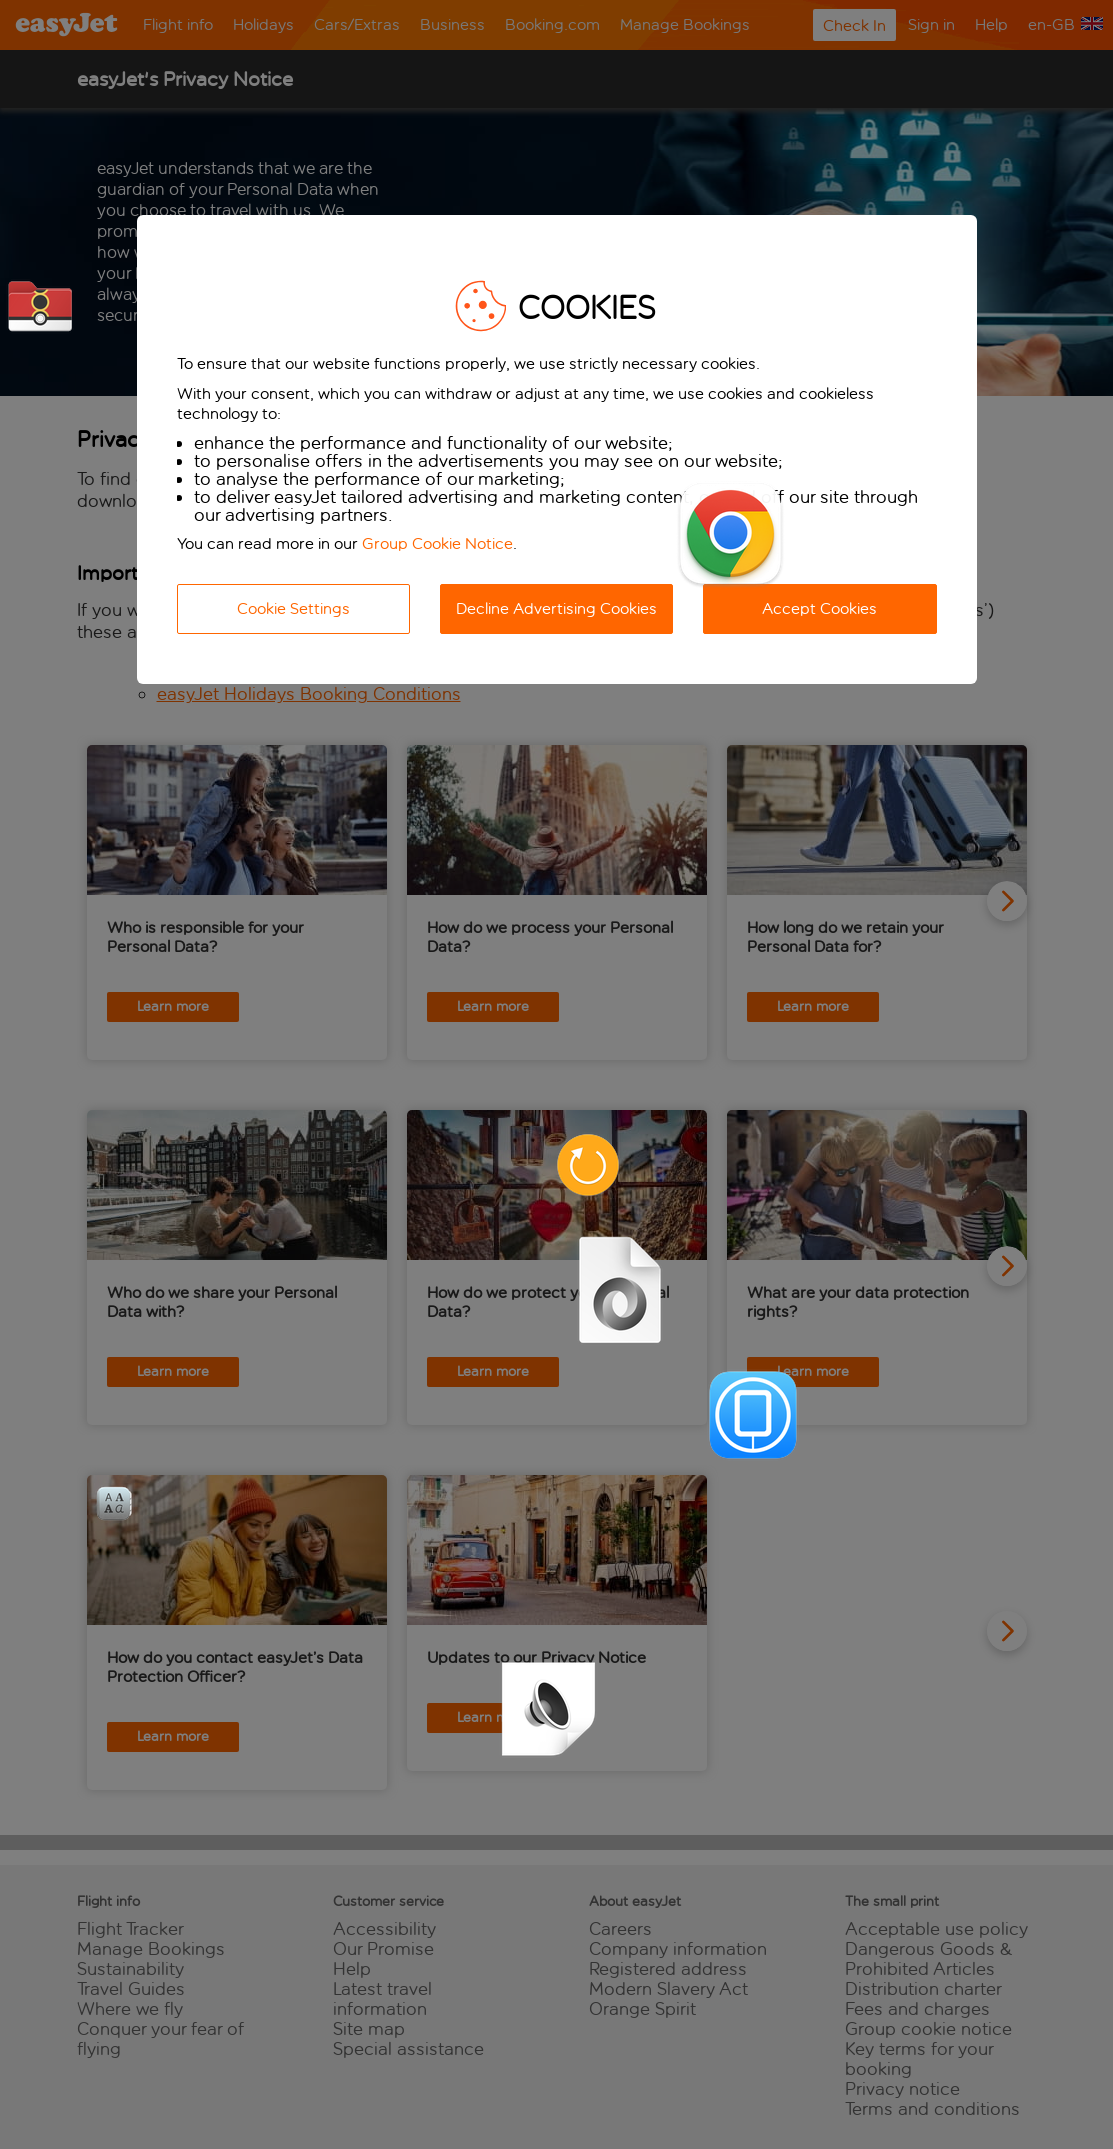 The height and width of the screenshot is (2149, 1113). Describe the element at coordinates (40, 308) in the screenshot. I see `open pokémon repeat ball themed folder` at that location.